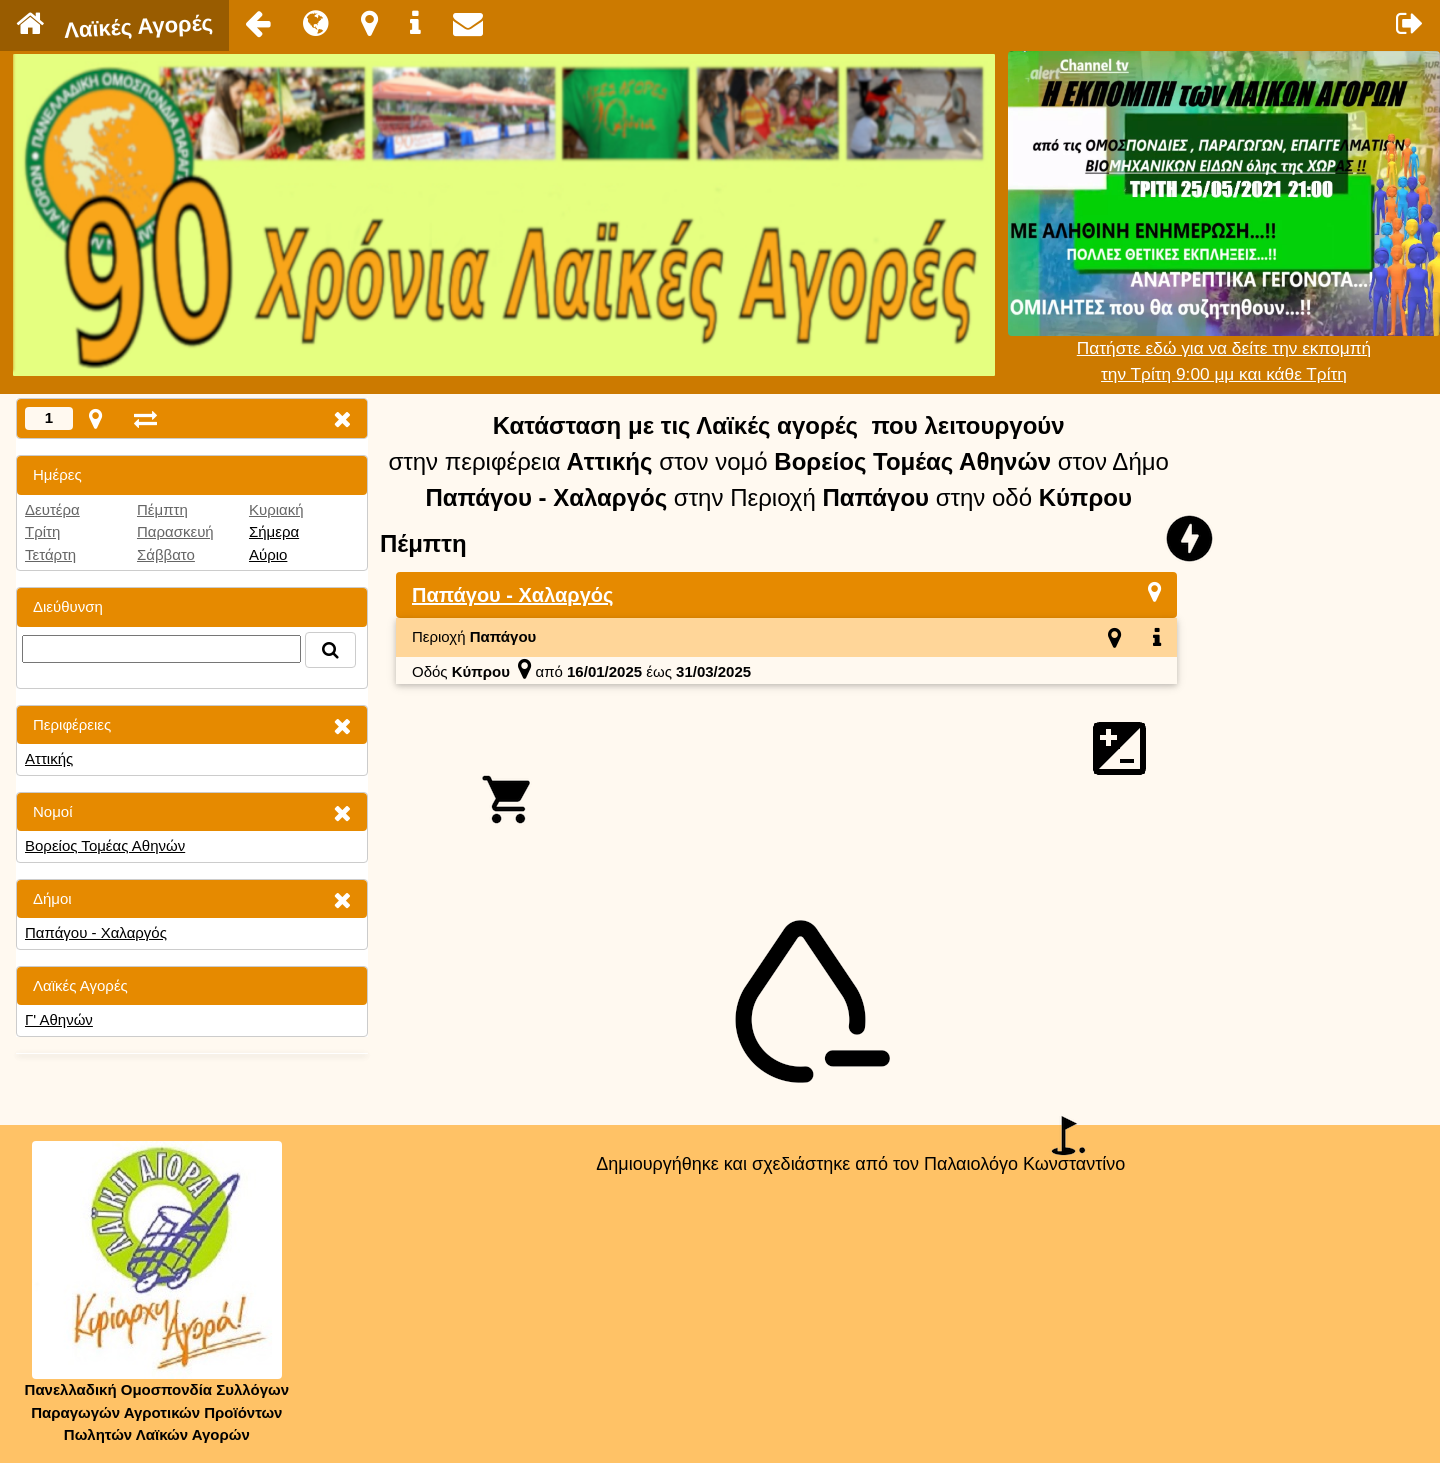 Image resolution: width=1440 pixels, height=1463 pixels. Describe the element at coordinates (1119, 748) in the screenshot. I see `adjust camera ISO sensitivity settings` at that location.